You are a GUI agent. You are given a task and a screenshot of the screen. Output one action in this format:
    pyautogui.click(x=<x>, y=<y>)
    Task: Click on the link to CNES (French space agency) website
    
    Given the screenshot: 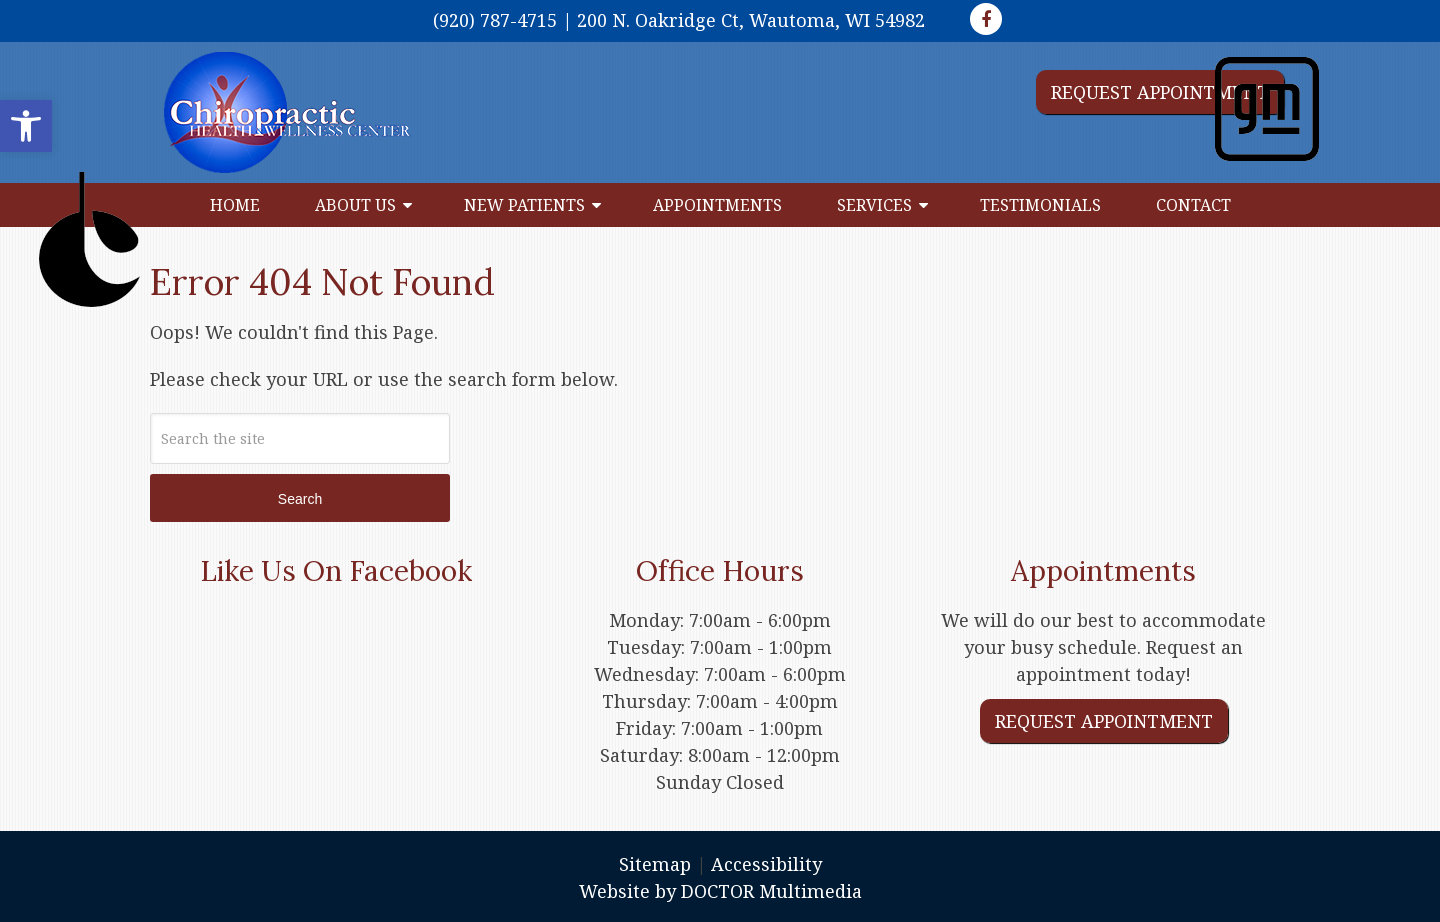 What is the action you would take?
    pyautogui.click(x=89, y=239)
    